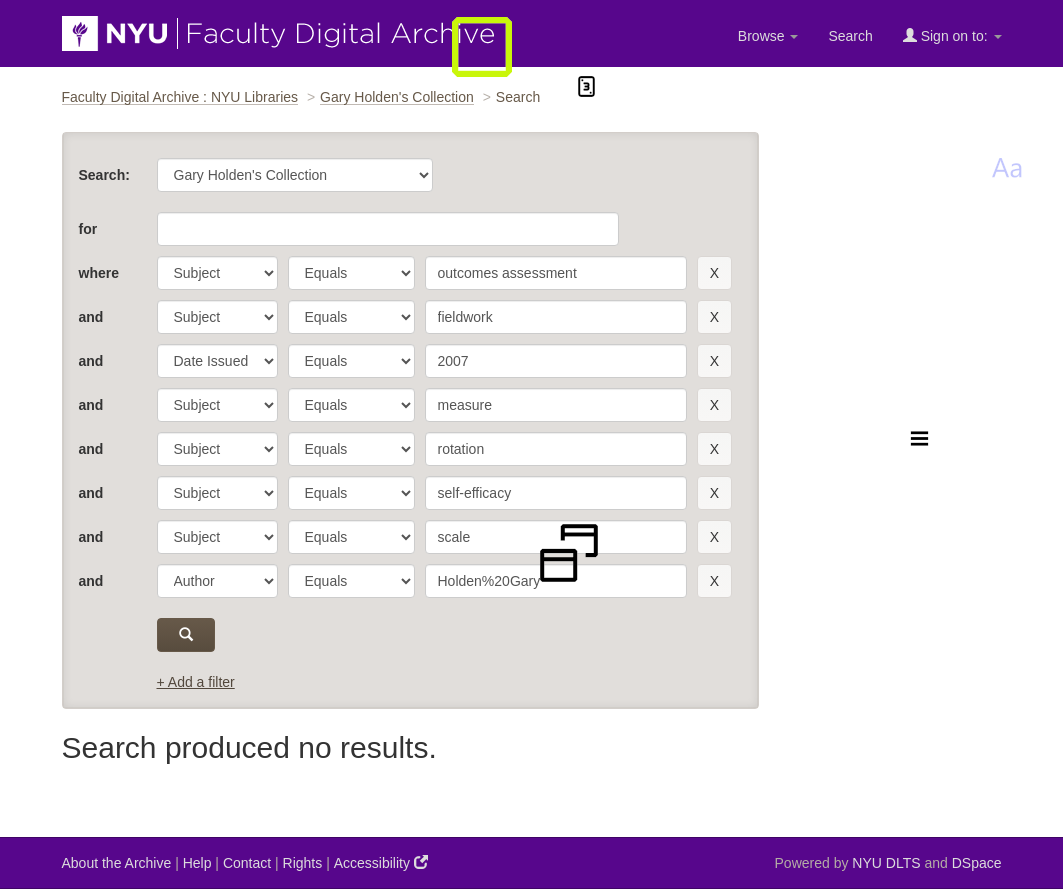 This screenshot has width=1063, height=889. I want to click on stop debugging session, so click(482, 47).